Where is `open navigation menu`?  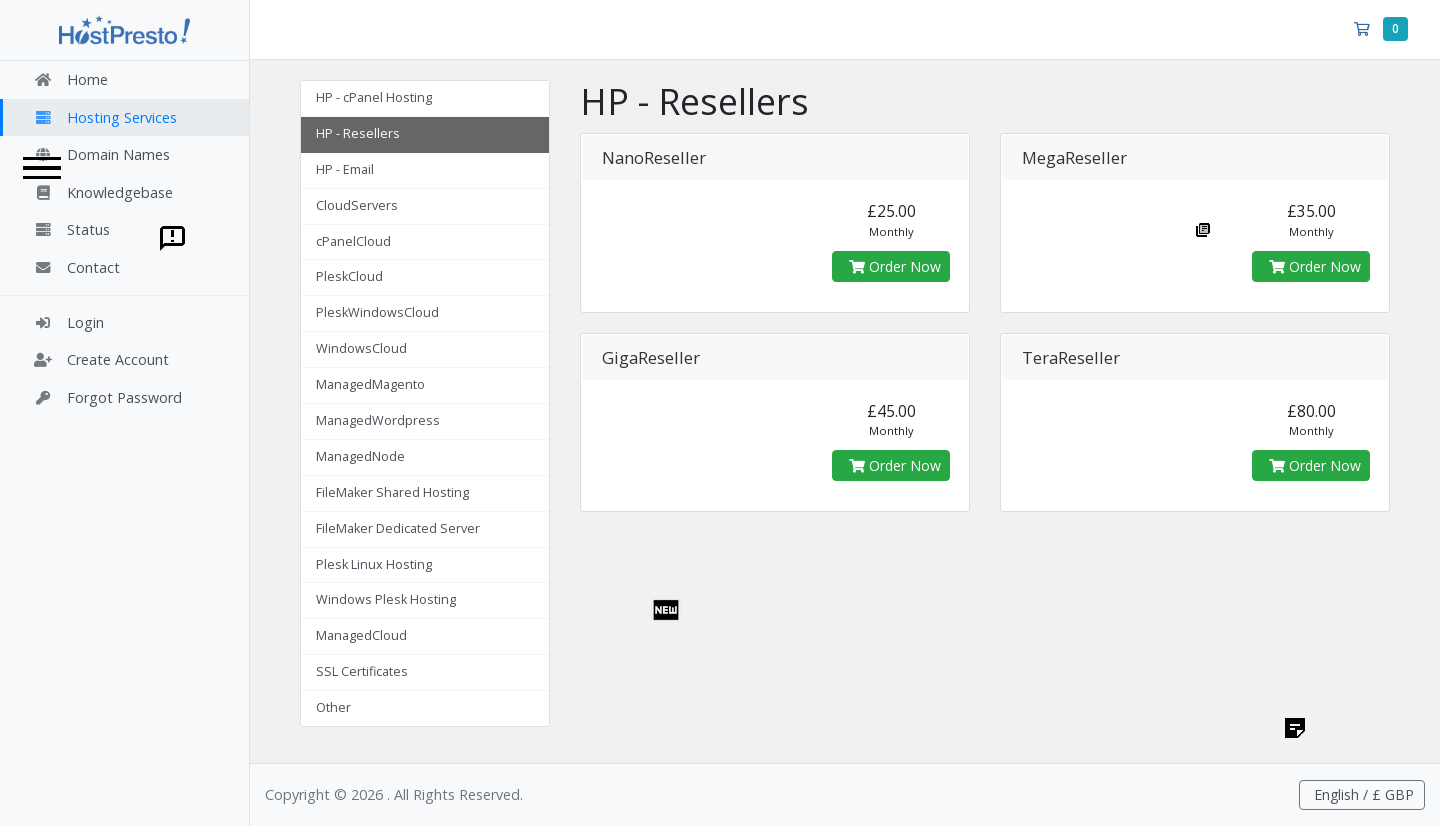 open navigation menu is located at coordinates (42, 168).